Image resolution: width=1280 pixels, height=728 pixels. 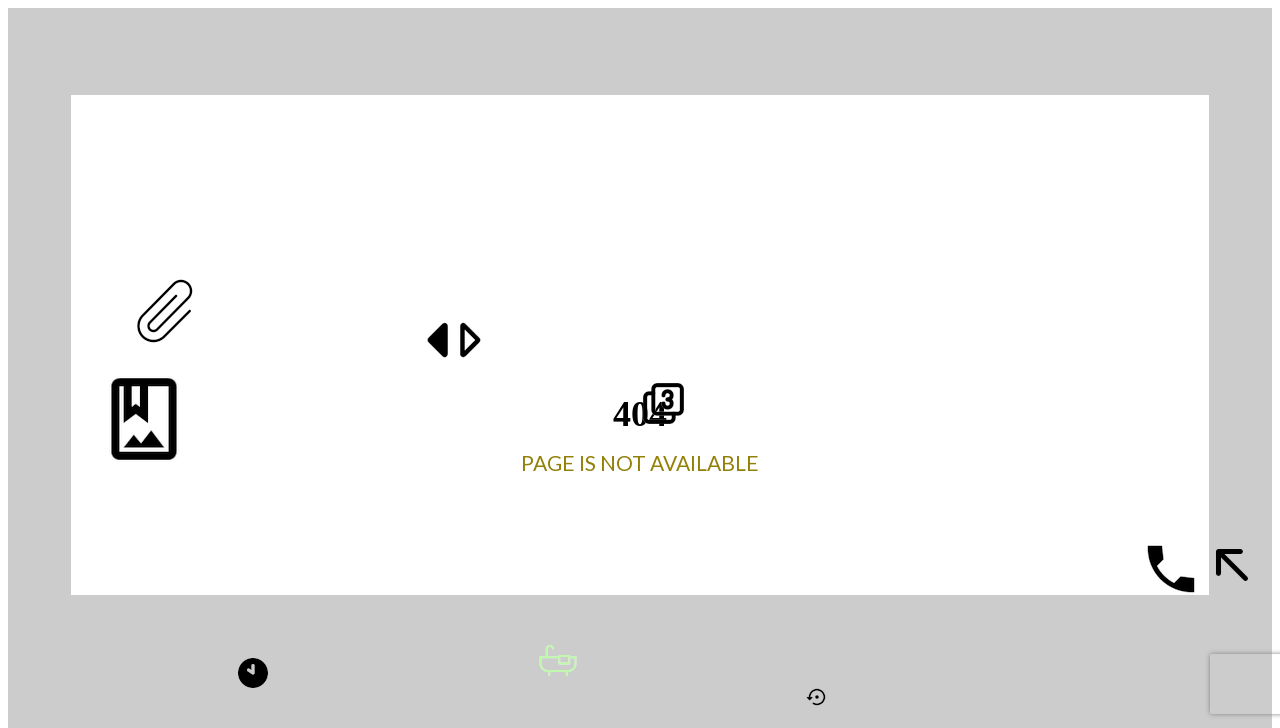 What do you see at coordinates (817, 697) in the screenshot?
I see `restore settings to a previous backup` at bounding box center [817, 697].